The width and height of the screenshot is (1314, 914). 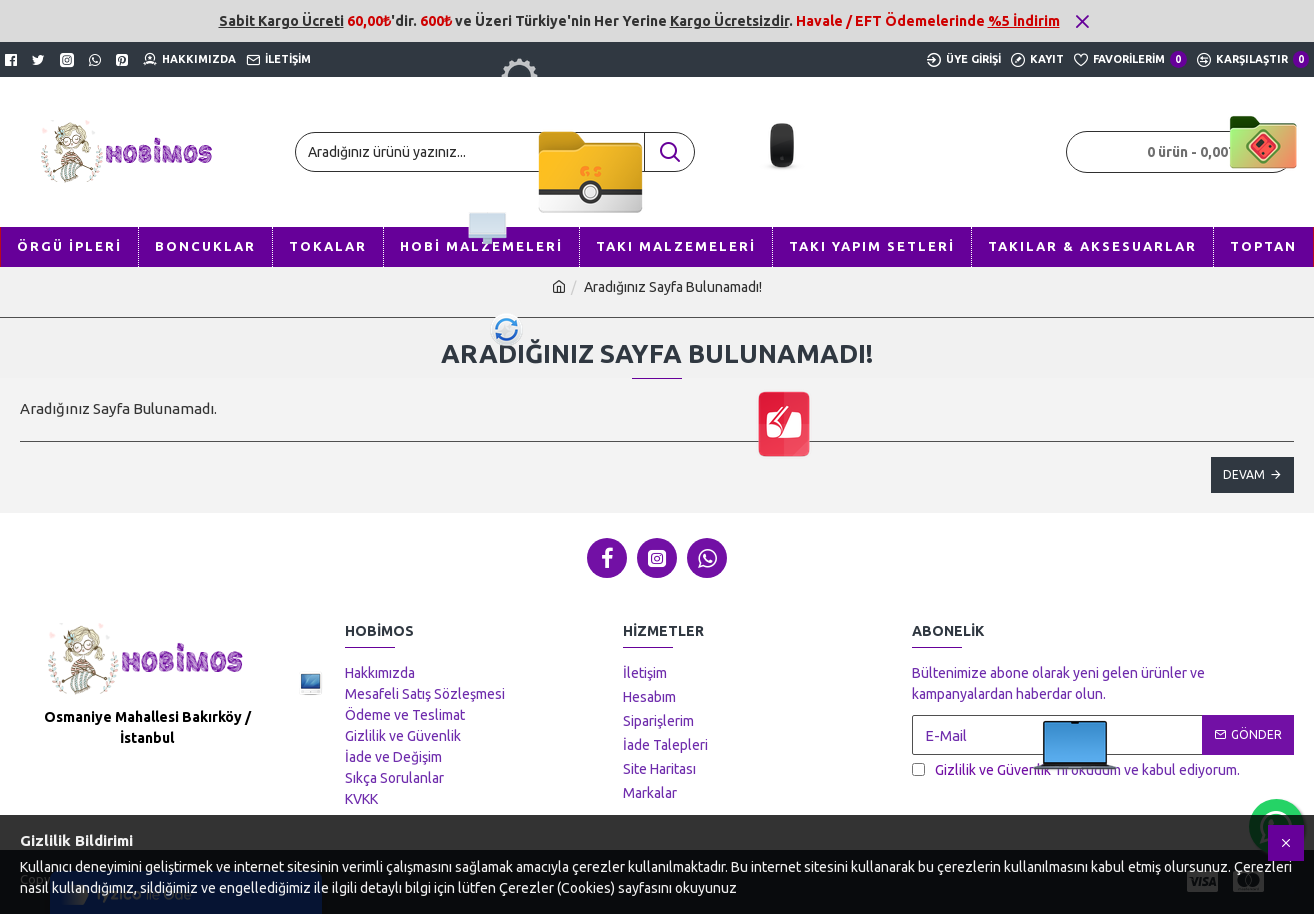 I want to click on open folder containing pokémon game files, so click(x=590, y=175).